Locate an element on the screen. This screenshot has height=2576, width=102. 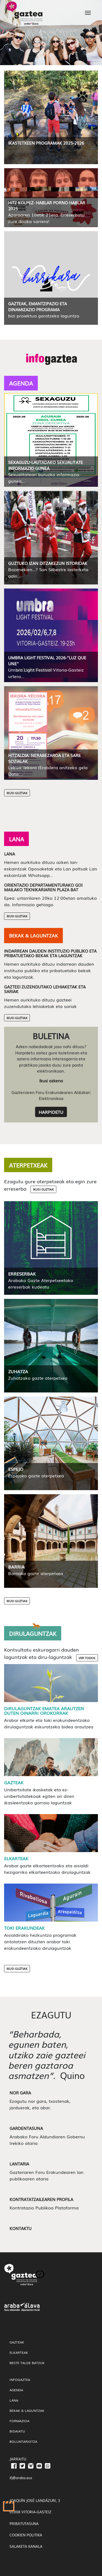
access video or film editing tools is located at coordinates (9, 2506).